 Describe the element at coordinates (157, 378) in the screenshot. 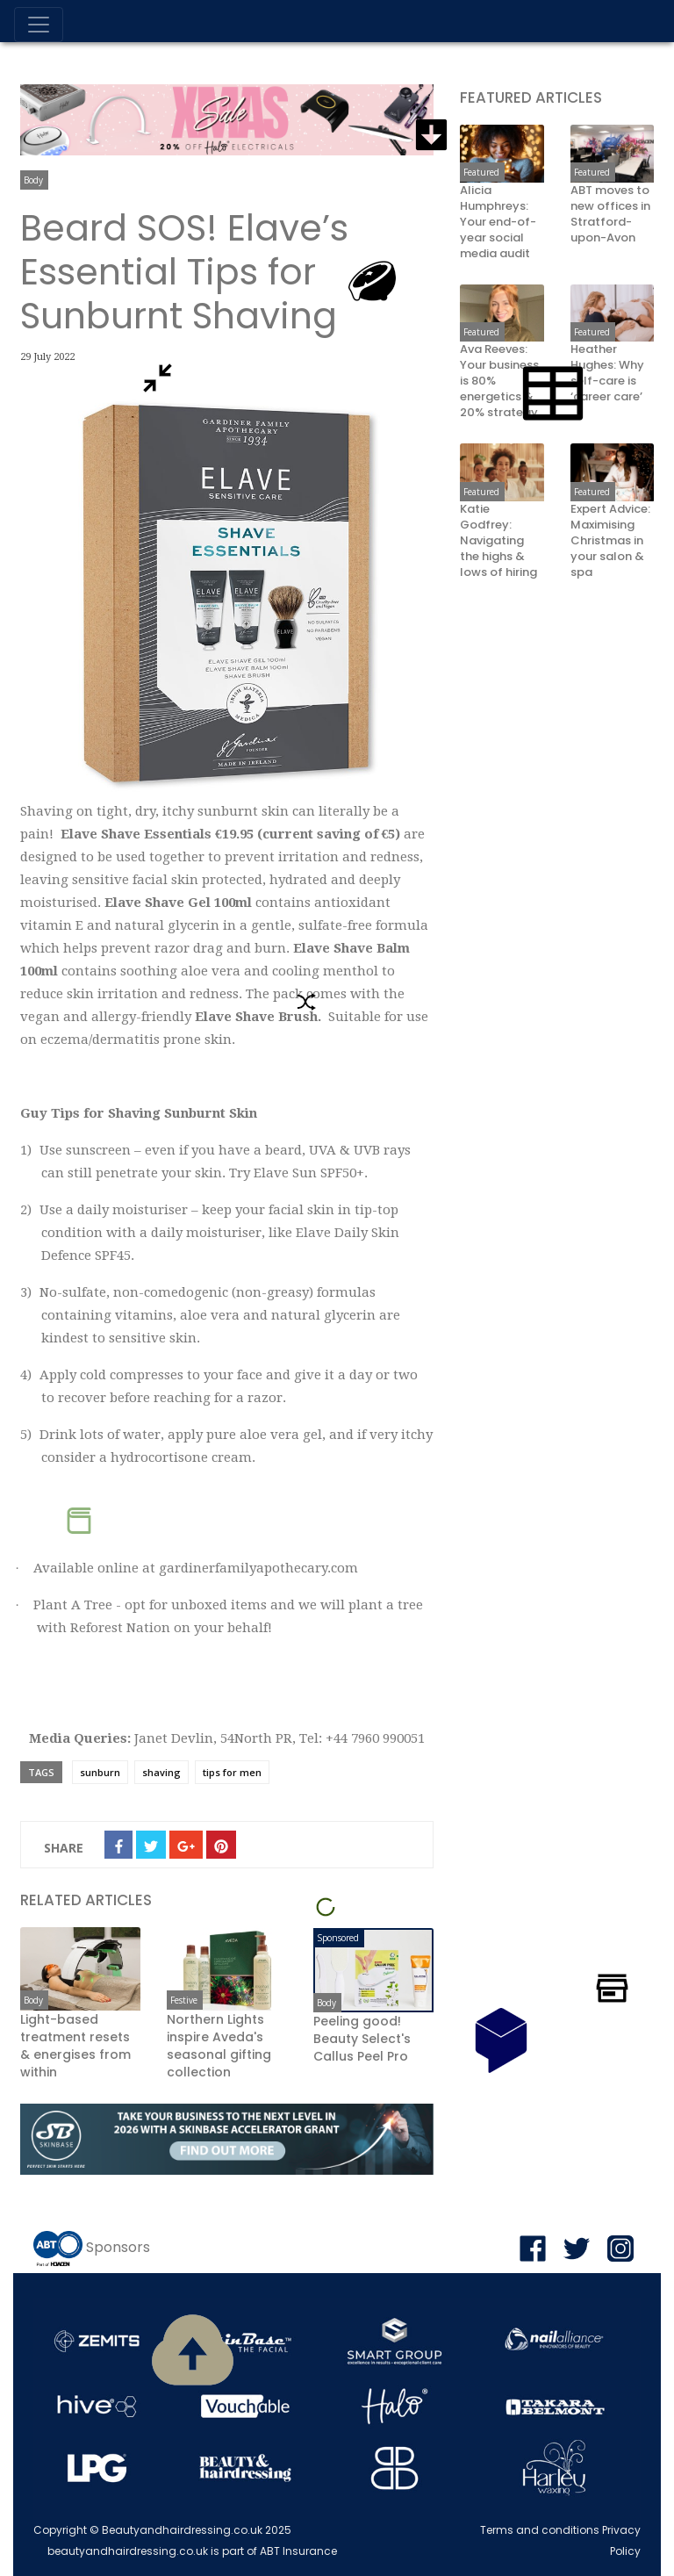

I see `collapse or minimize expanded content` at that location.